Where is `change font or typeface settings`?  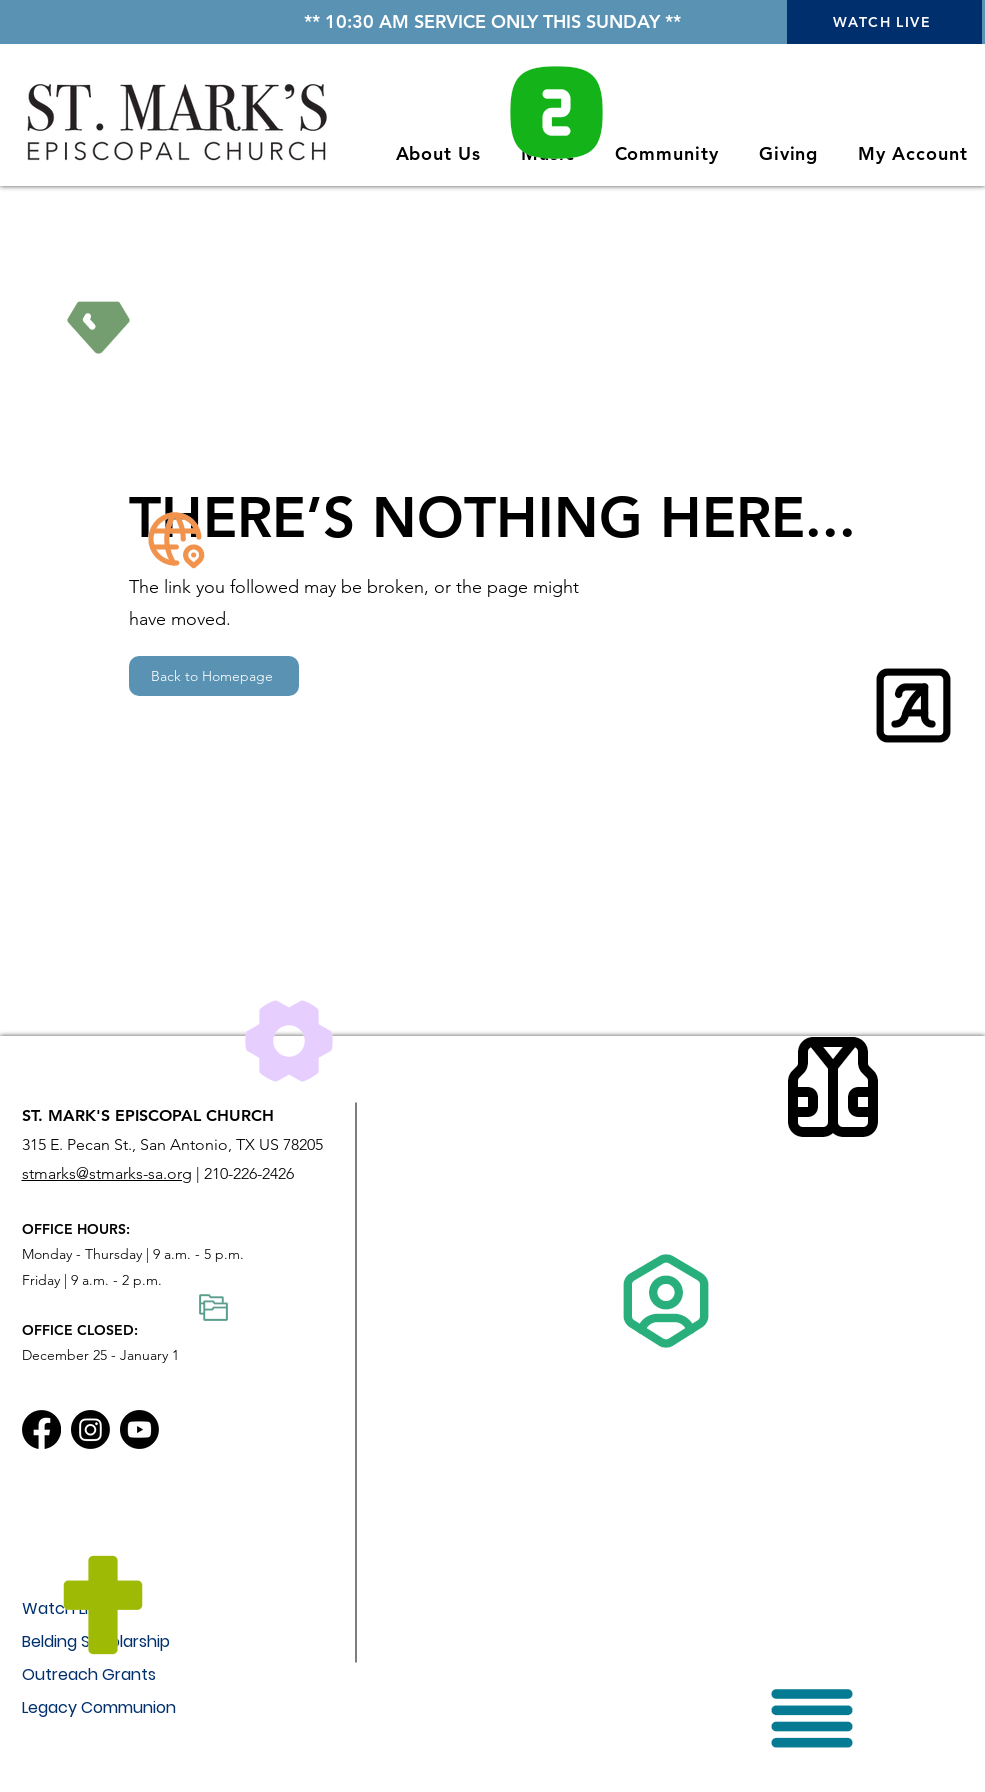 change font or typeface settings is located at coordinates (913, 705).